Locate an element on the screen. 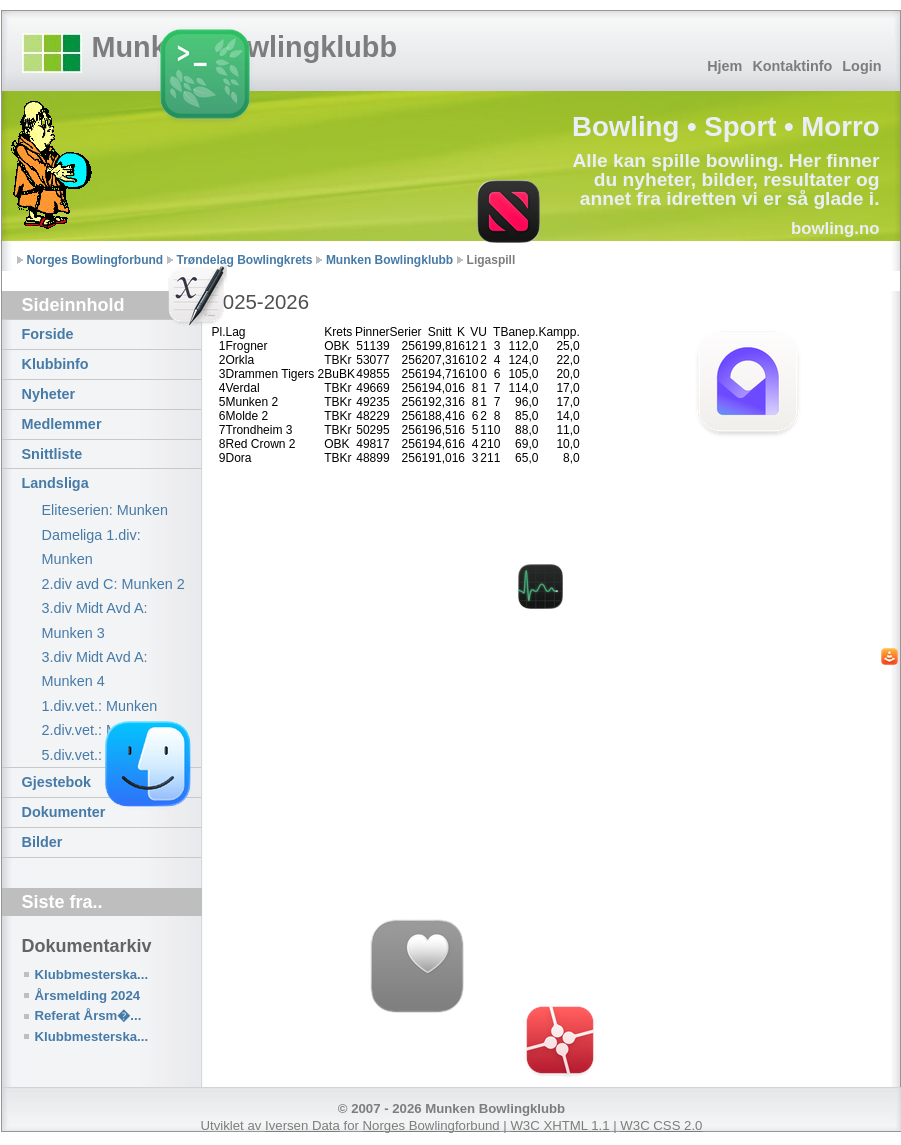 The width and height of the screenshot is (901, 1145). open system monitor to view CPU and memory usage is located at coordinates (540, 586).